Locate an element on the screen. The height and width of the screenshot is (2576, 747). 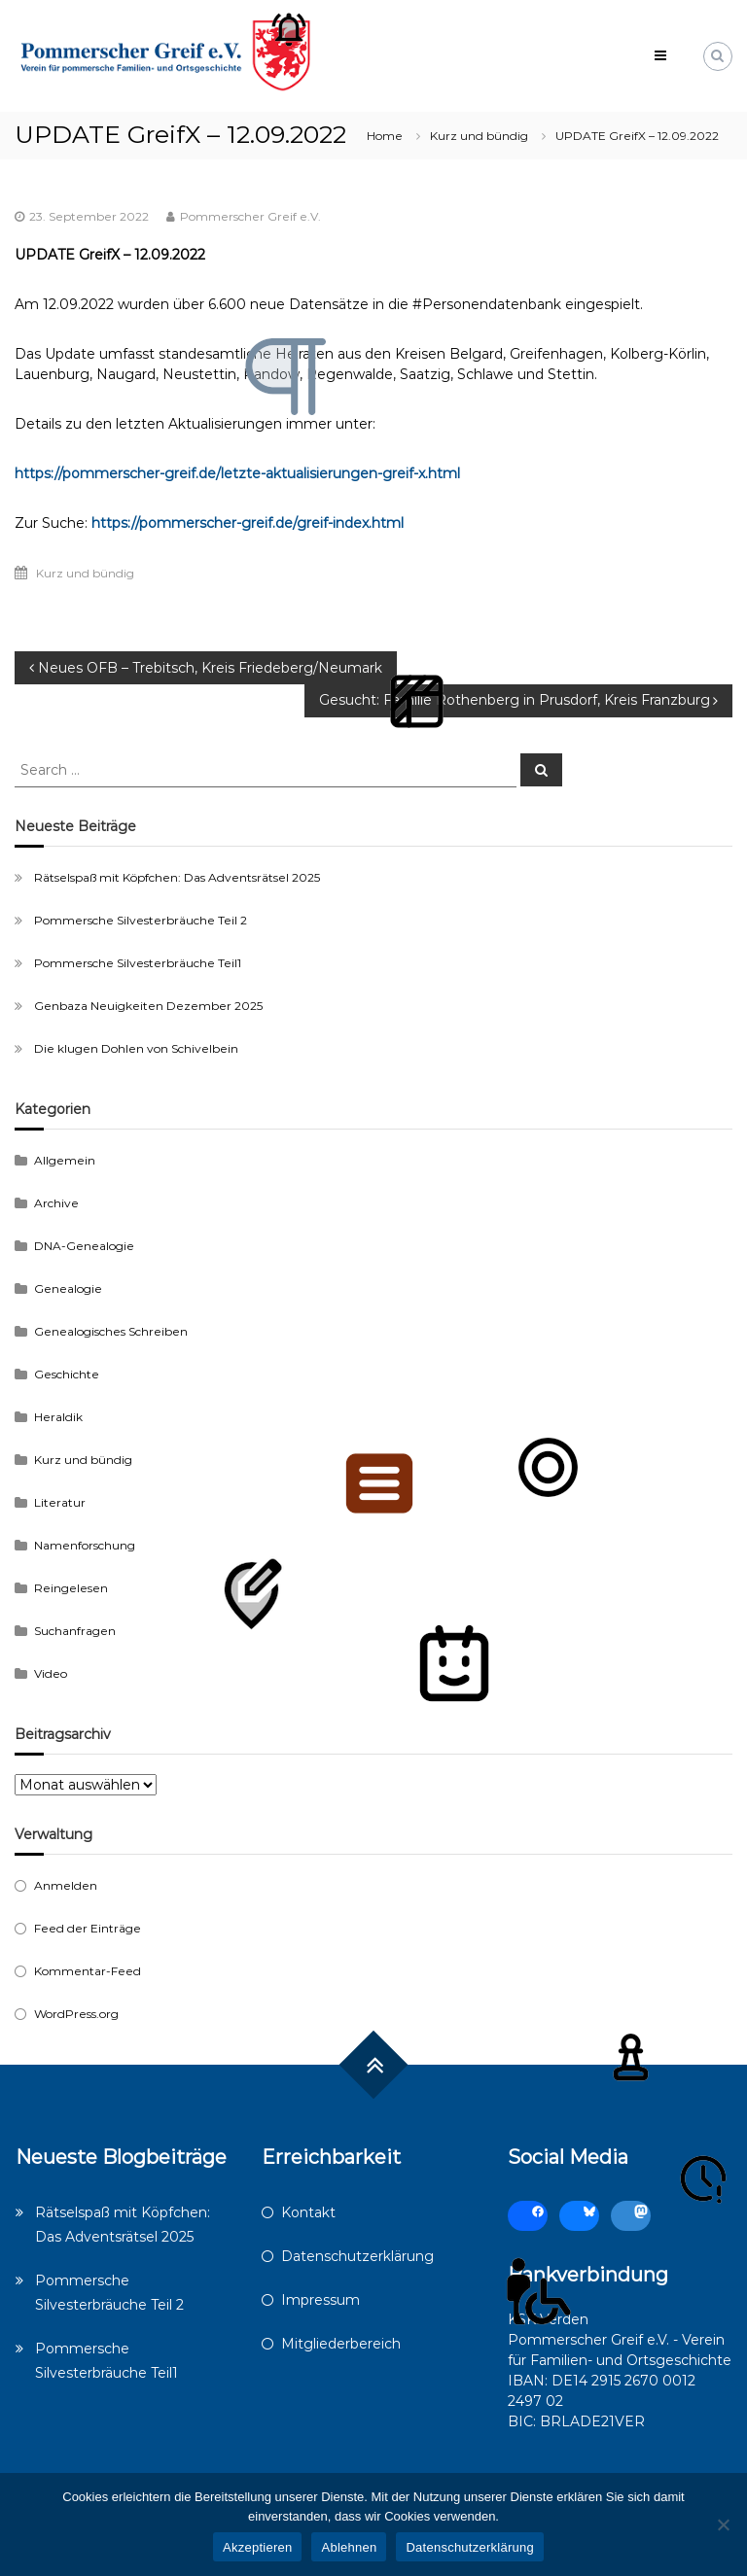
edit a saved location is located at coordinates (251, 1595).